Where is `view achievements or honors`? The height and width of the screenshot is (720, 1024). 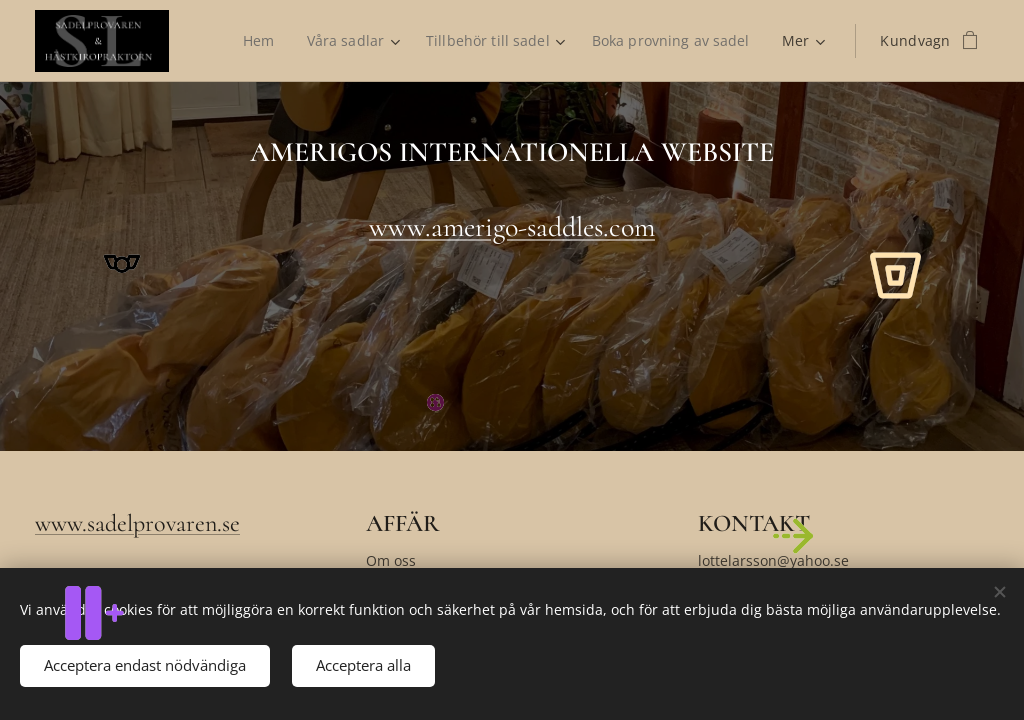 view achievements or honors is located at coordinates (122, 263).